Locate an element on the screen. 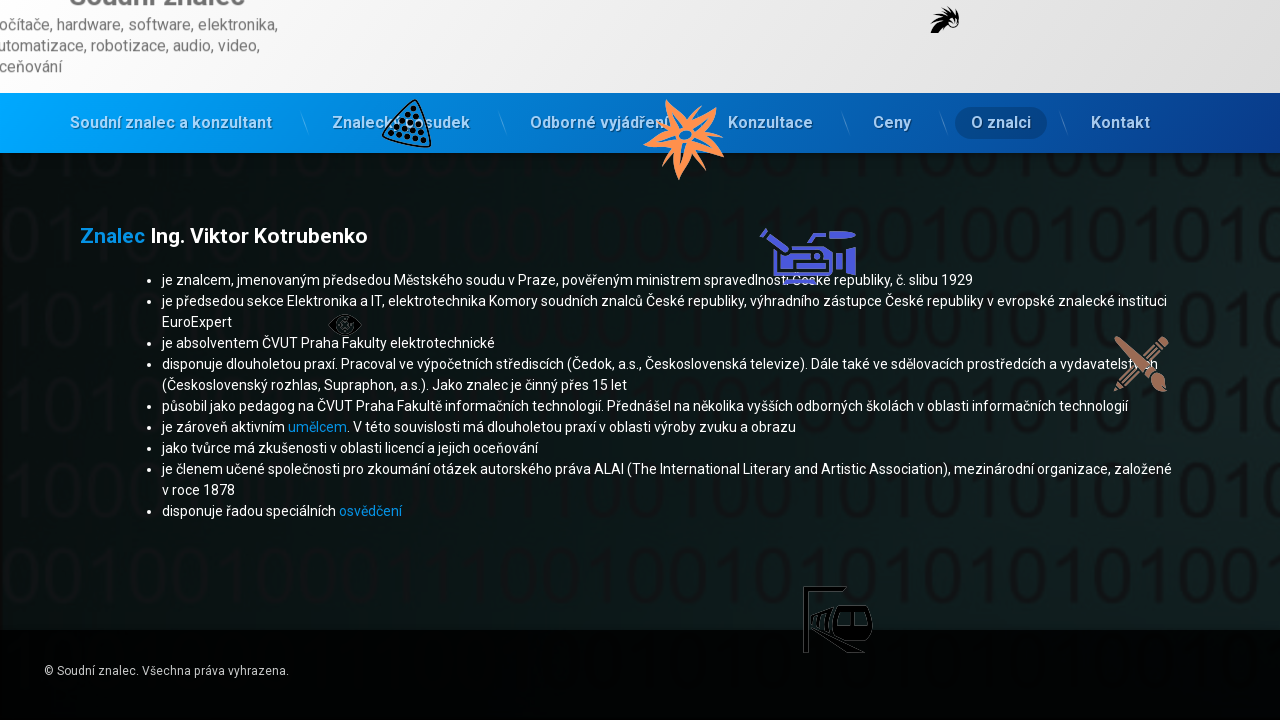 The image size is (1280, 720). focus or target tracking mode is located at coordinates (345, 325).